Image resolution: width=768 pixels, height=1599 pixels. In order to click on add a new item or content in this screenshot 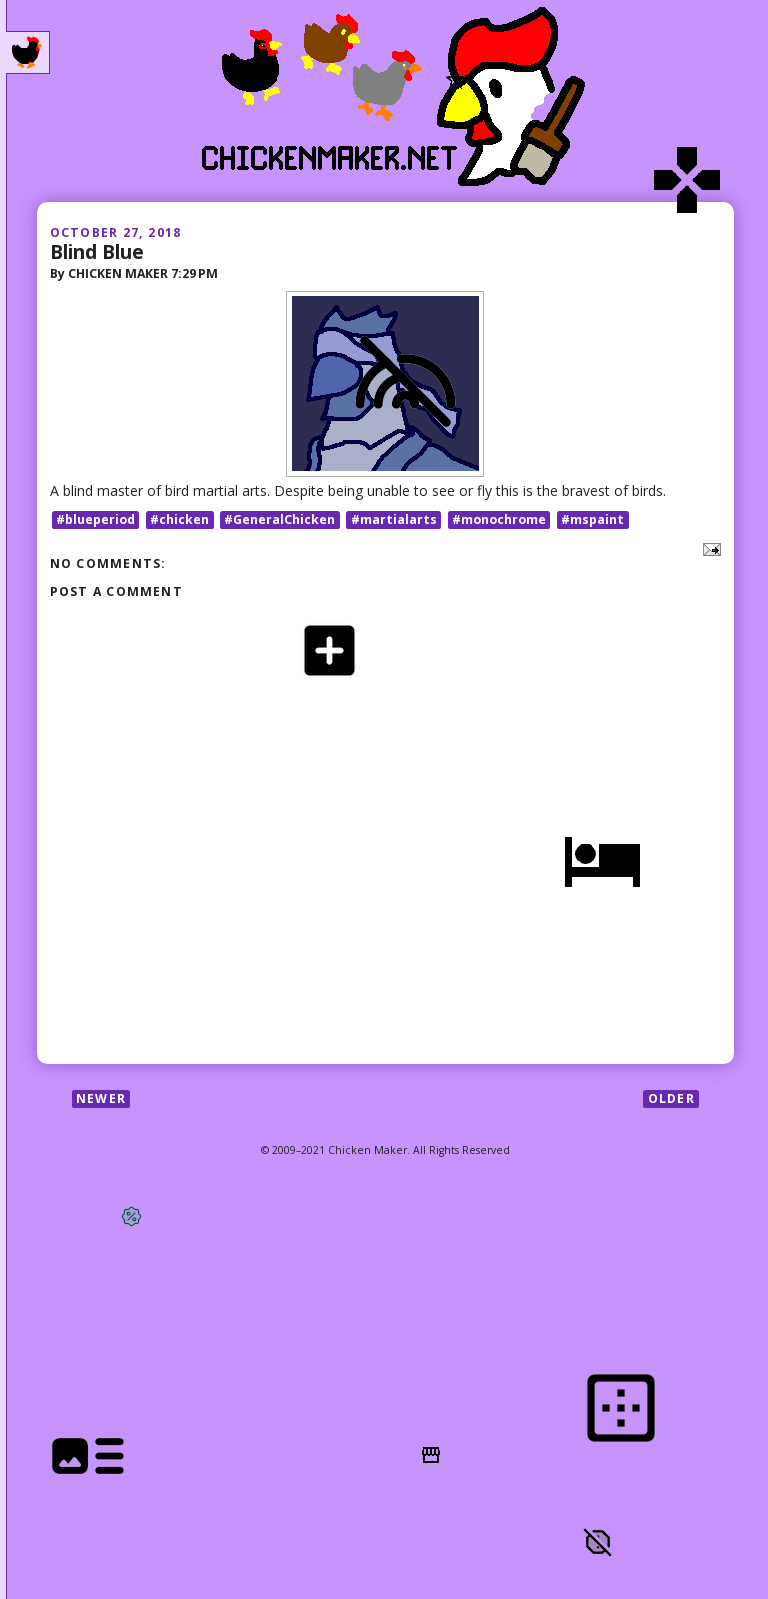, I will do `click(329, 650)`.